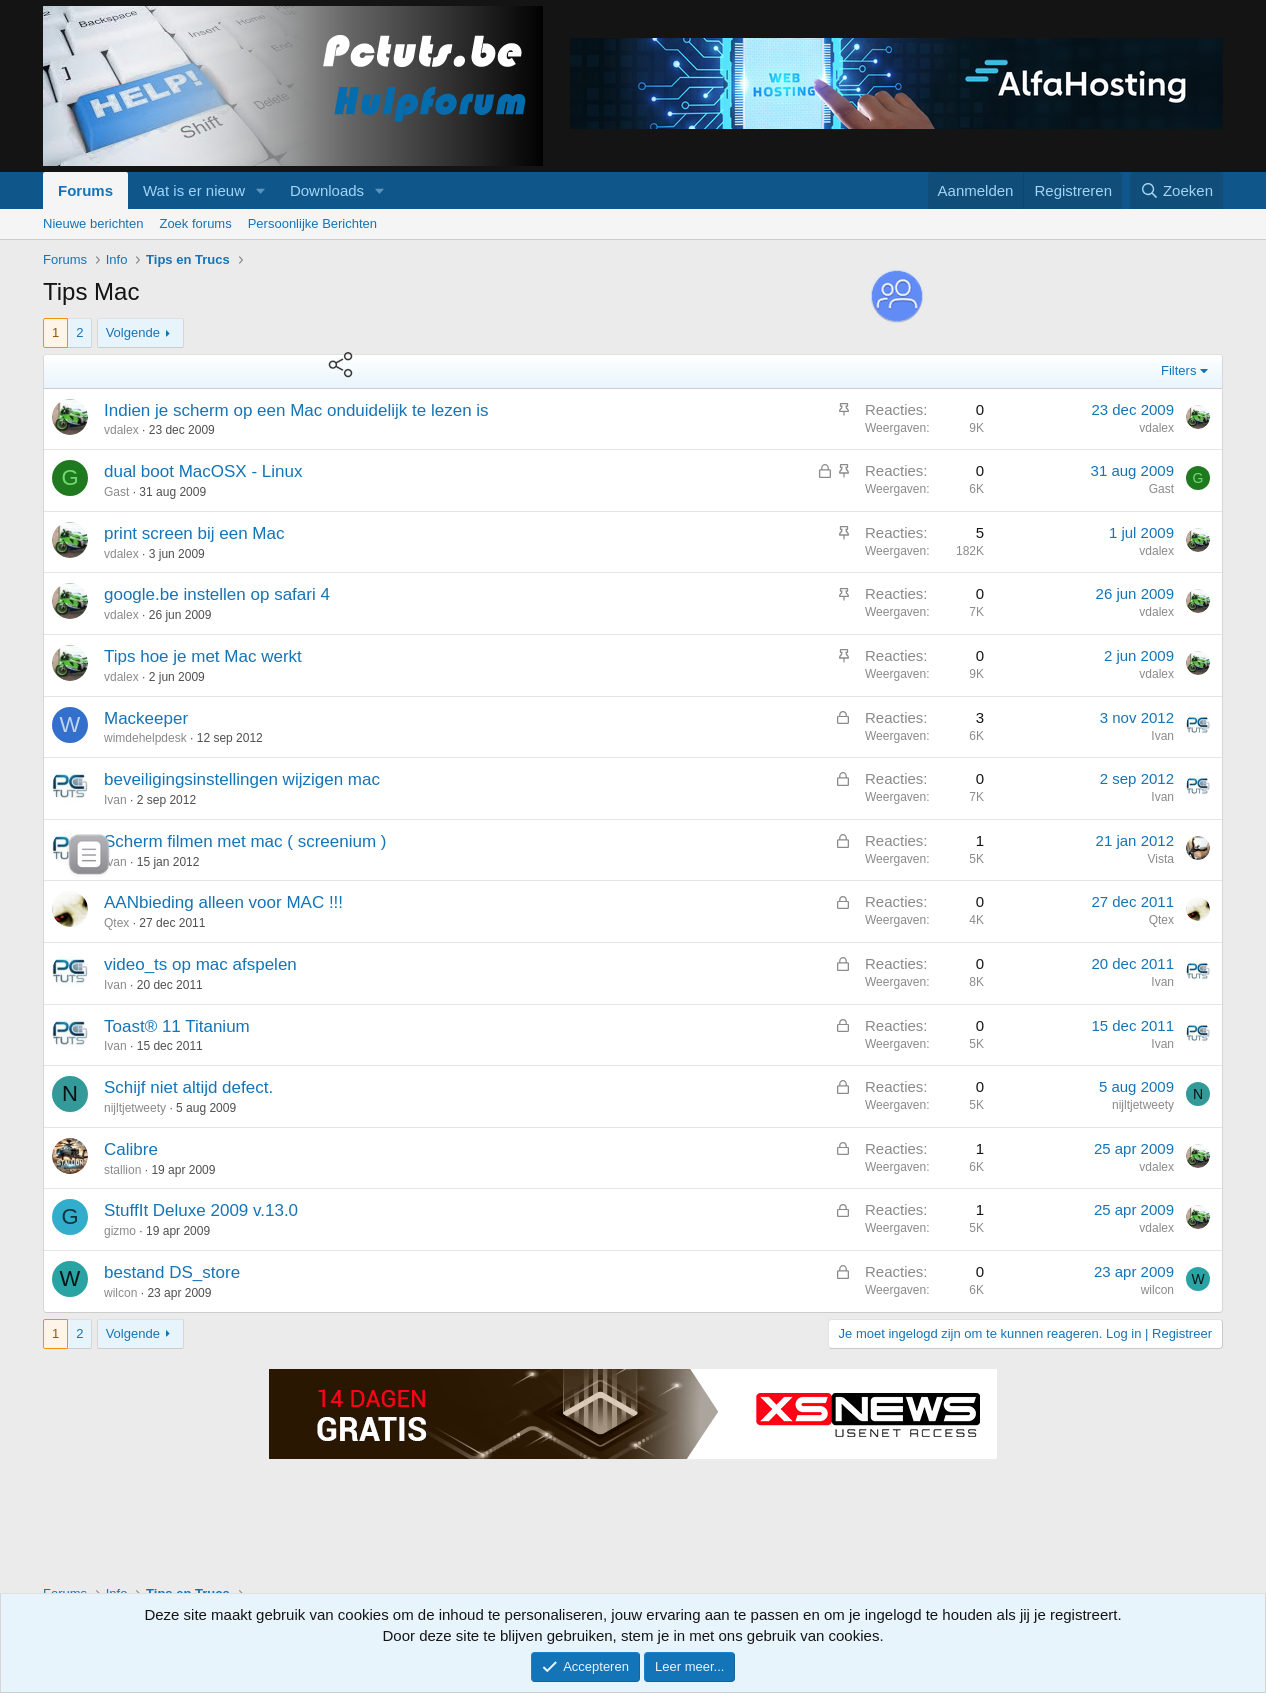 This screenshot has height=1693, width=1266. Describe the element at coordinates (340, 365) in the screenshot. I see `access screen sharing or remote desktop settings` at that location.